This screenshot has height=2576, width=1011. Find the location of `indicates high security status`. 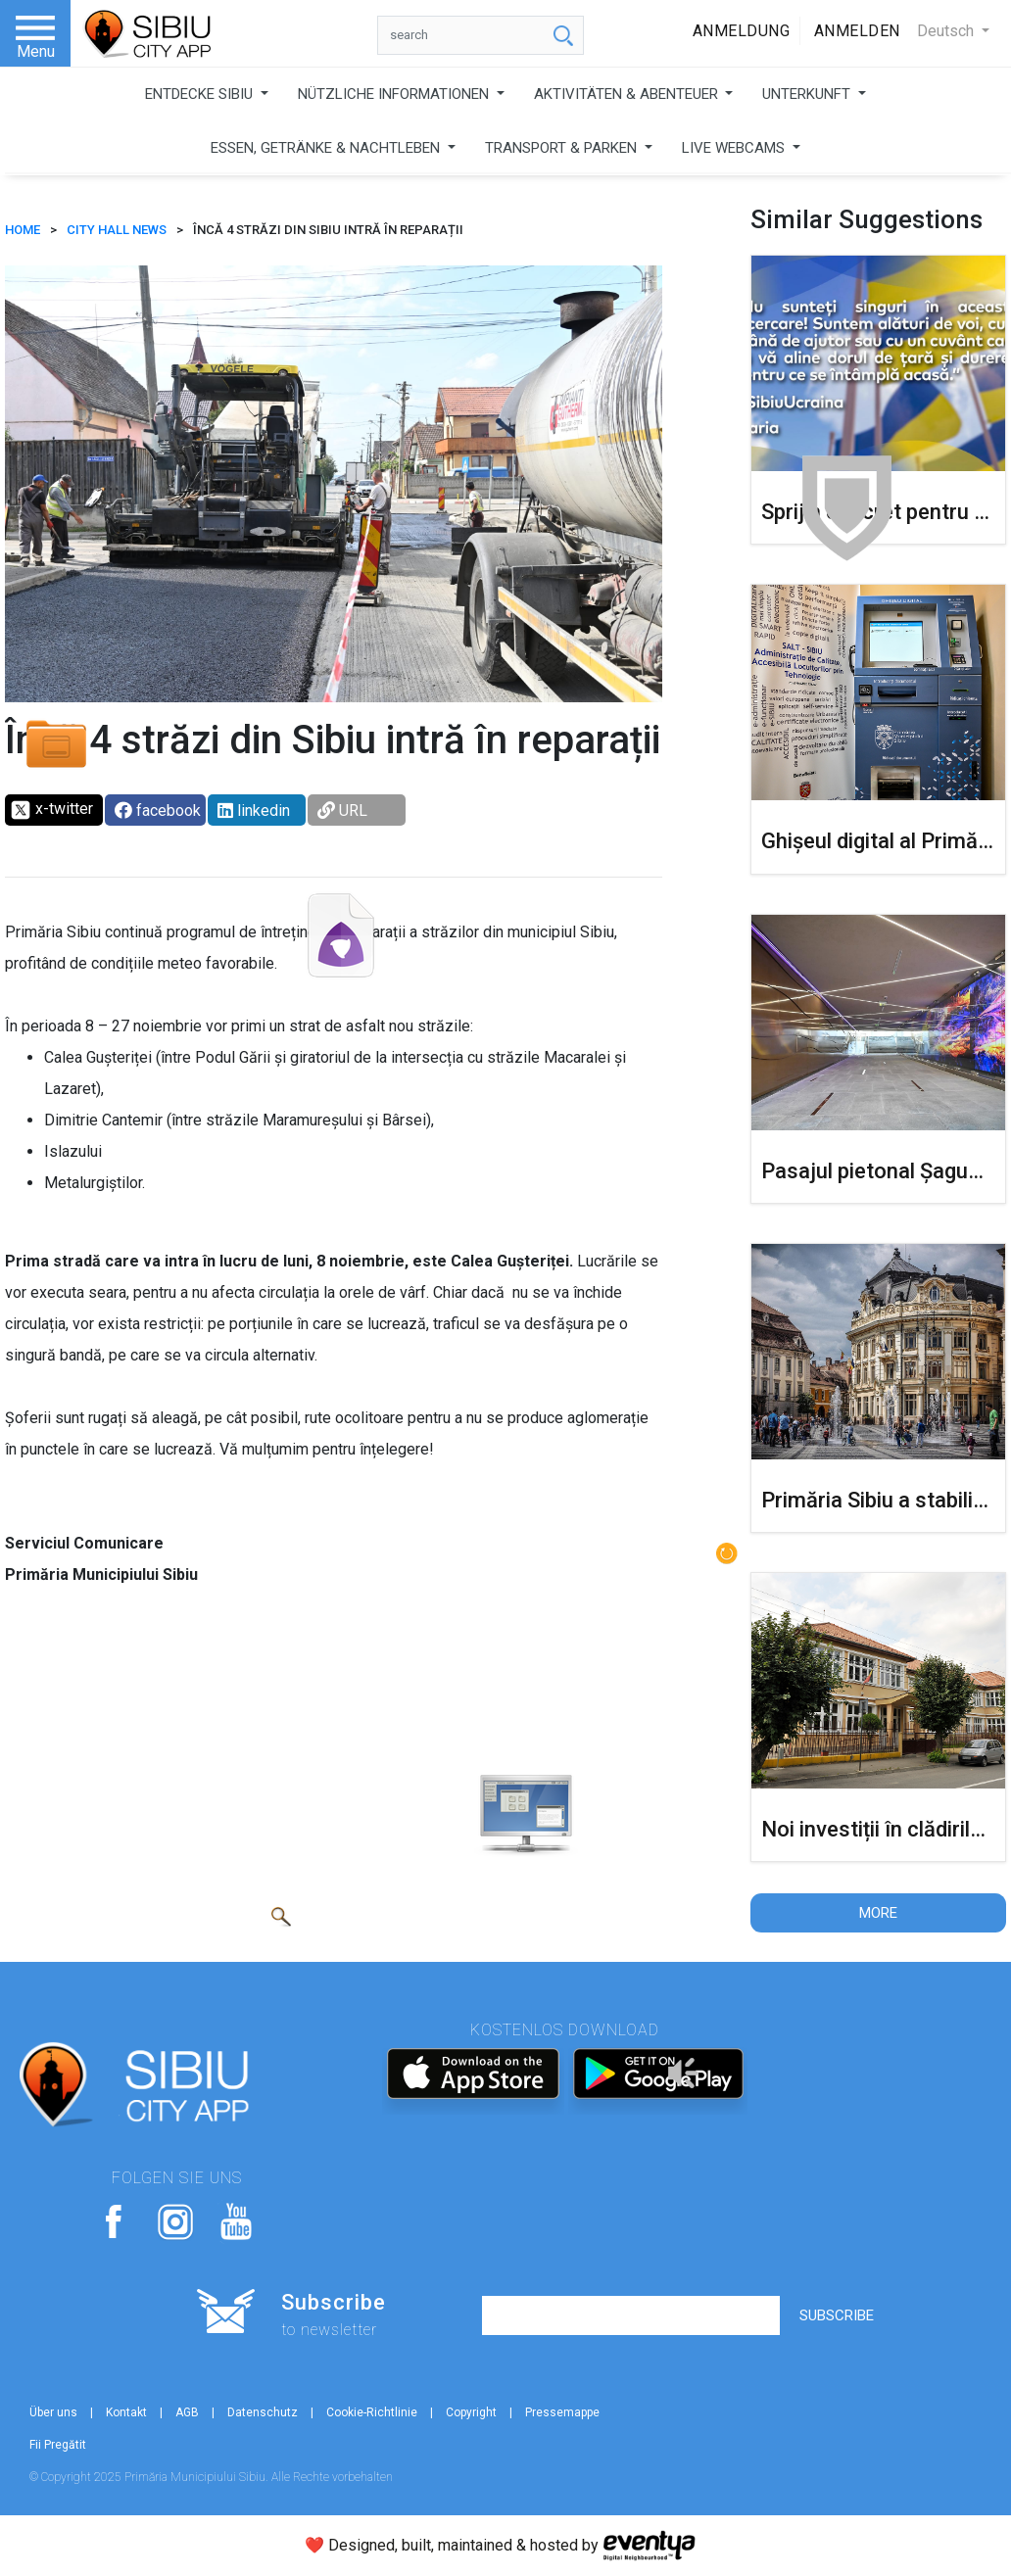

indicates high security status is located at coordinates (846, 507).